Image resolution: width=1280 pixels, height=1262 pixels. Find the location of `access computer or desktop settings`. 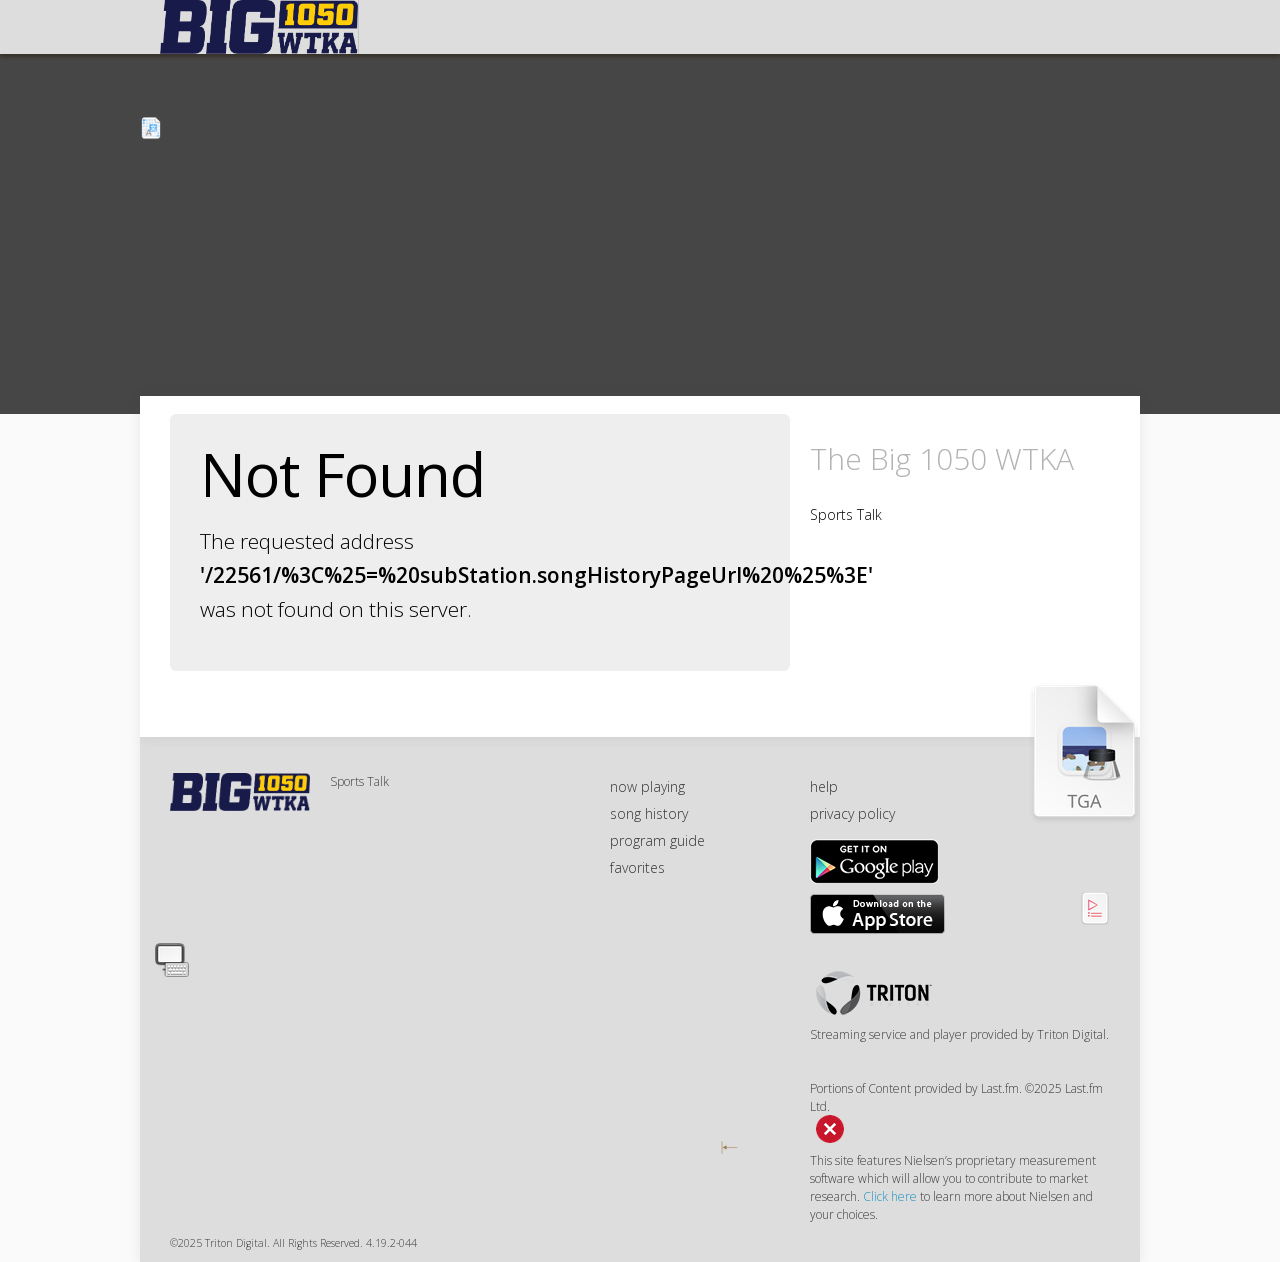

access computer or desktop settings is located at coordinates (172, 960).